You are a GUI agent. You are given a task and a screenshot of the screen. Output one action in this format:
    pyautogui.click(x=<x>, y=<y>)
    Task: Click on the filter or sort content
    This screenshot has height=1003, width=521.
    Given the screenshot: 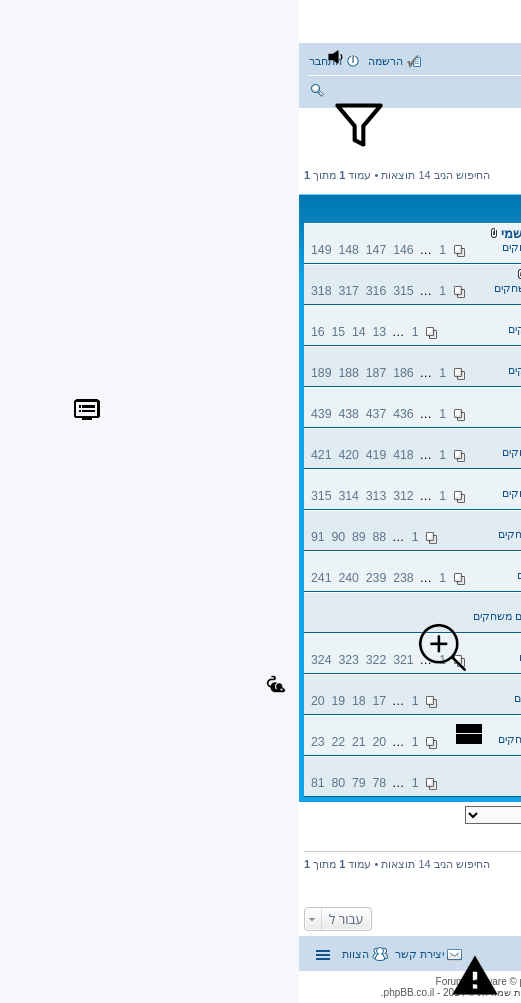 What is the action you would take?
    pyautogui.click(x=359, y=125)
    